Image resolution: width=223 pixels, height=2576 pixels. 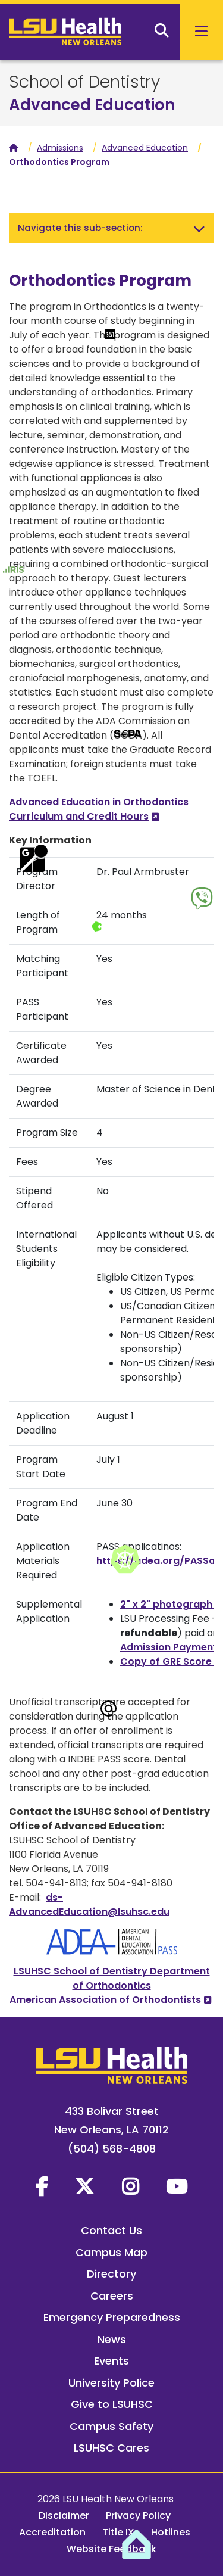 What do you see at coordinates (136, 2544) in the screenshot?
I see `open google home app` at bounding box center [136, 2544].